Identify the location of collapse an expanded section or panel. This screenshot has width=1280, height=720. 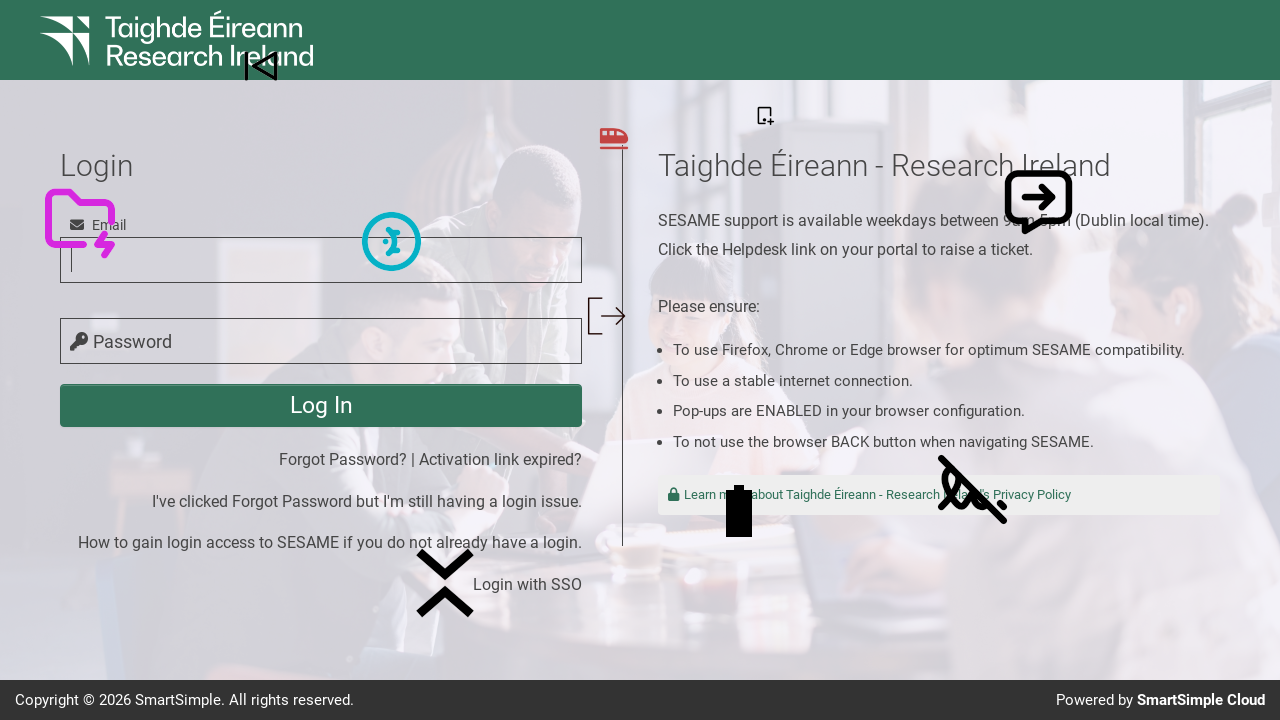
(445, 583).